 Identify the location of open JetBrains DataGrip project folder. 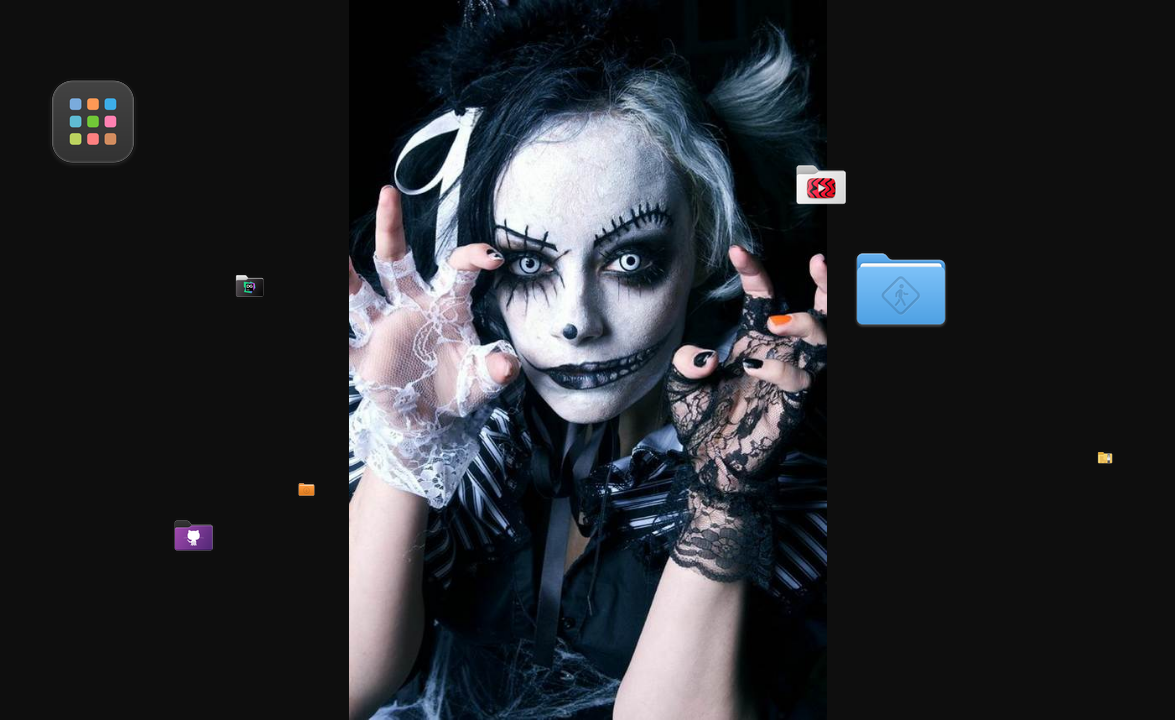
(249, 286).